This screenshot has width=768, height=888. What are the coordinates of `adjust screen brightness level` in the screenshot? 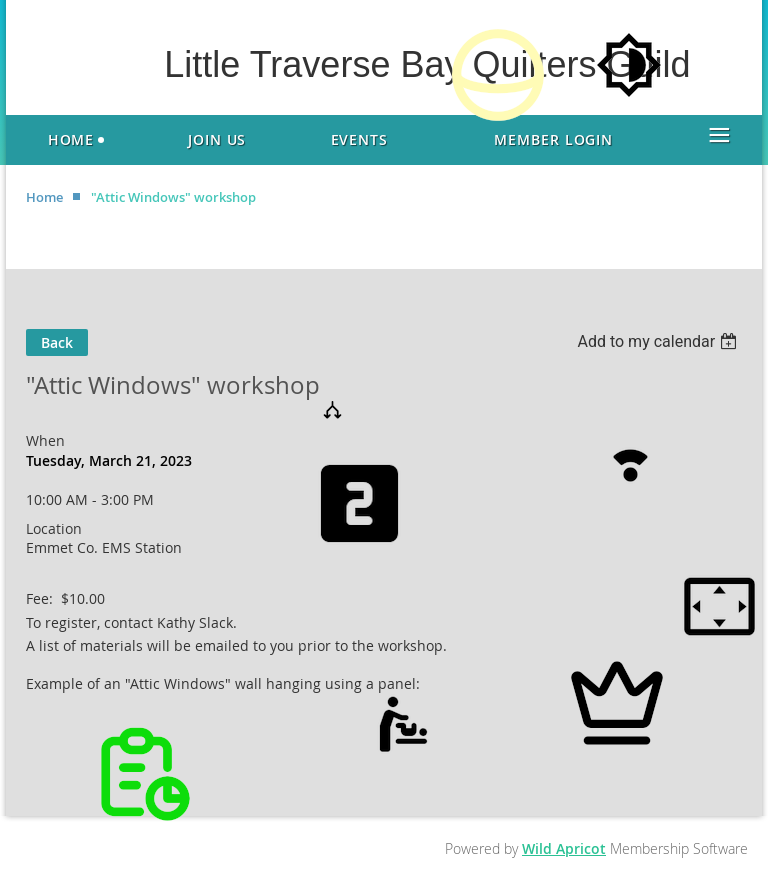 It's located at (629, 65).